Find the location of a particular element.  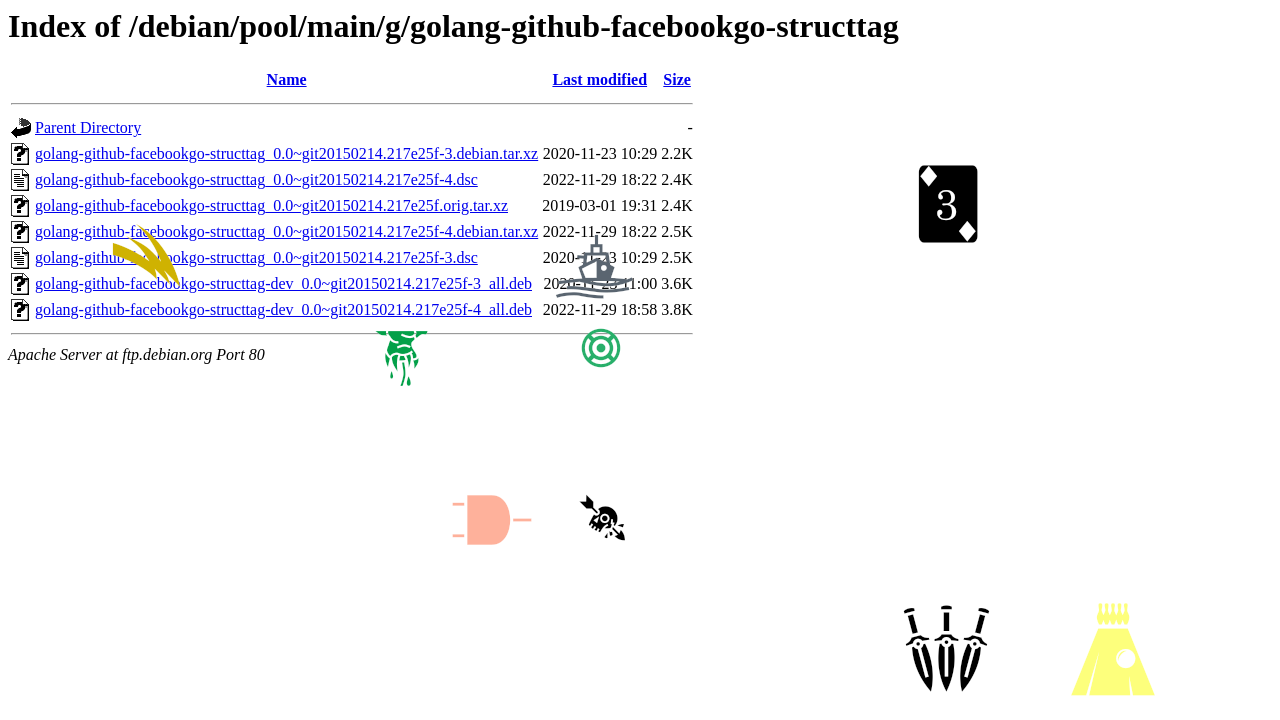

select cruiser ship unit is located at coordinates (596, 265).